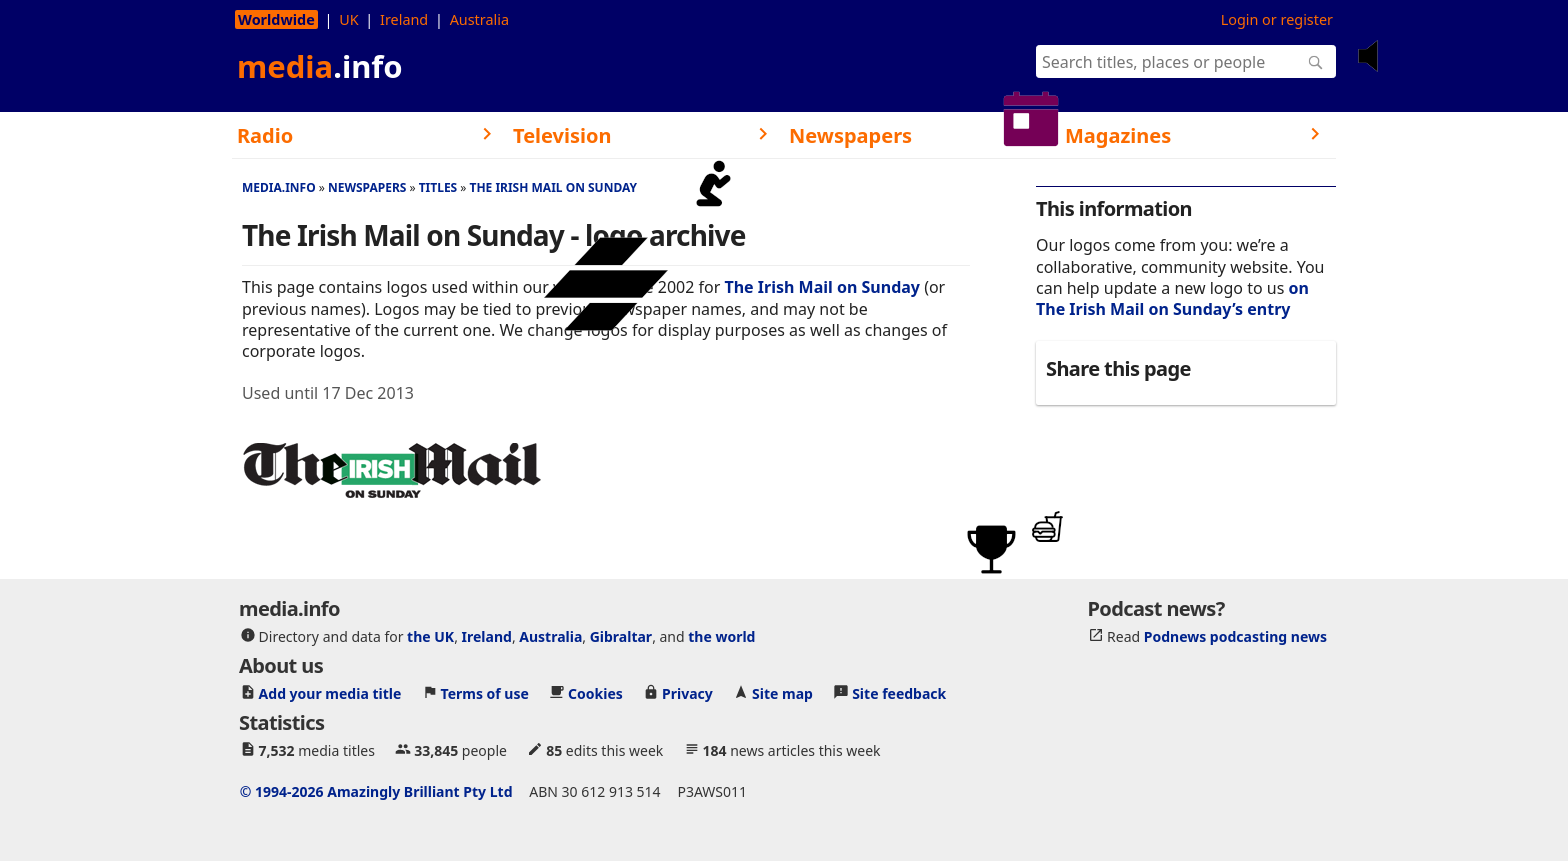 The width and height of the screenshot is (1568, 861). Describe the element at coordinates (1047, 526) in the screenshot. I see `browse nearby fast food restaurants` at that location.